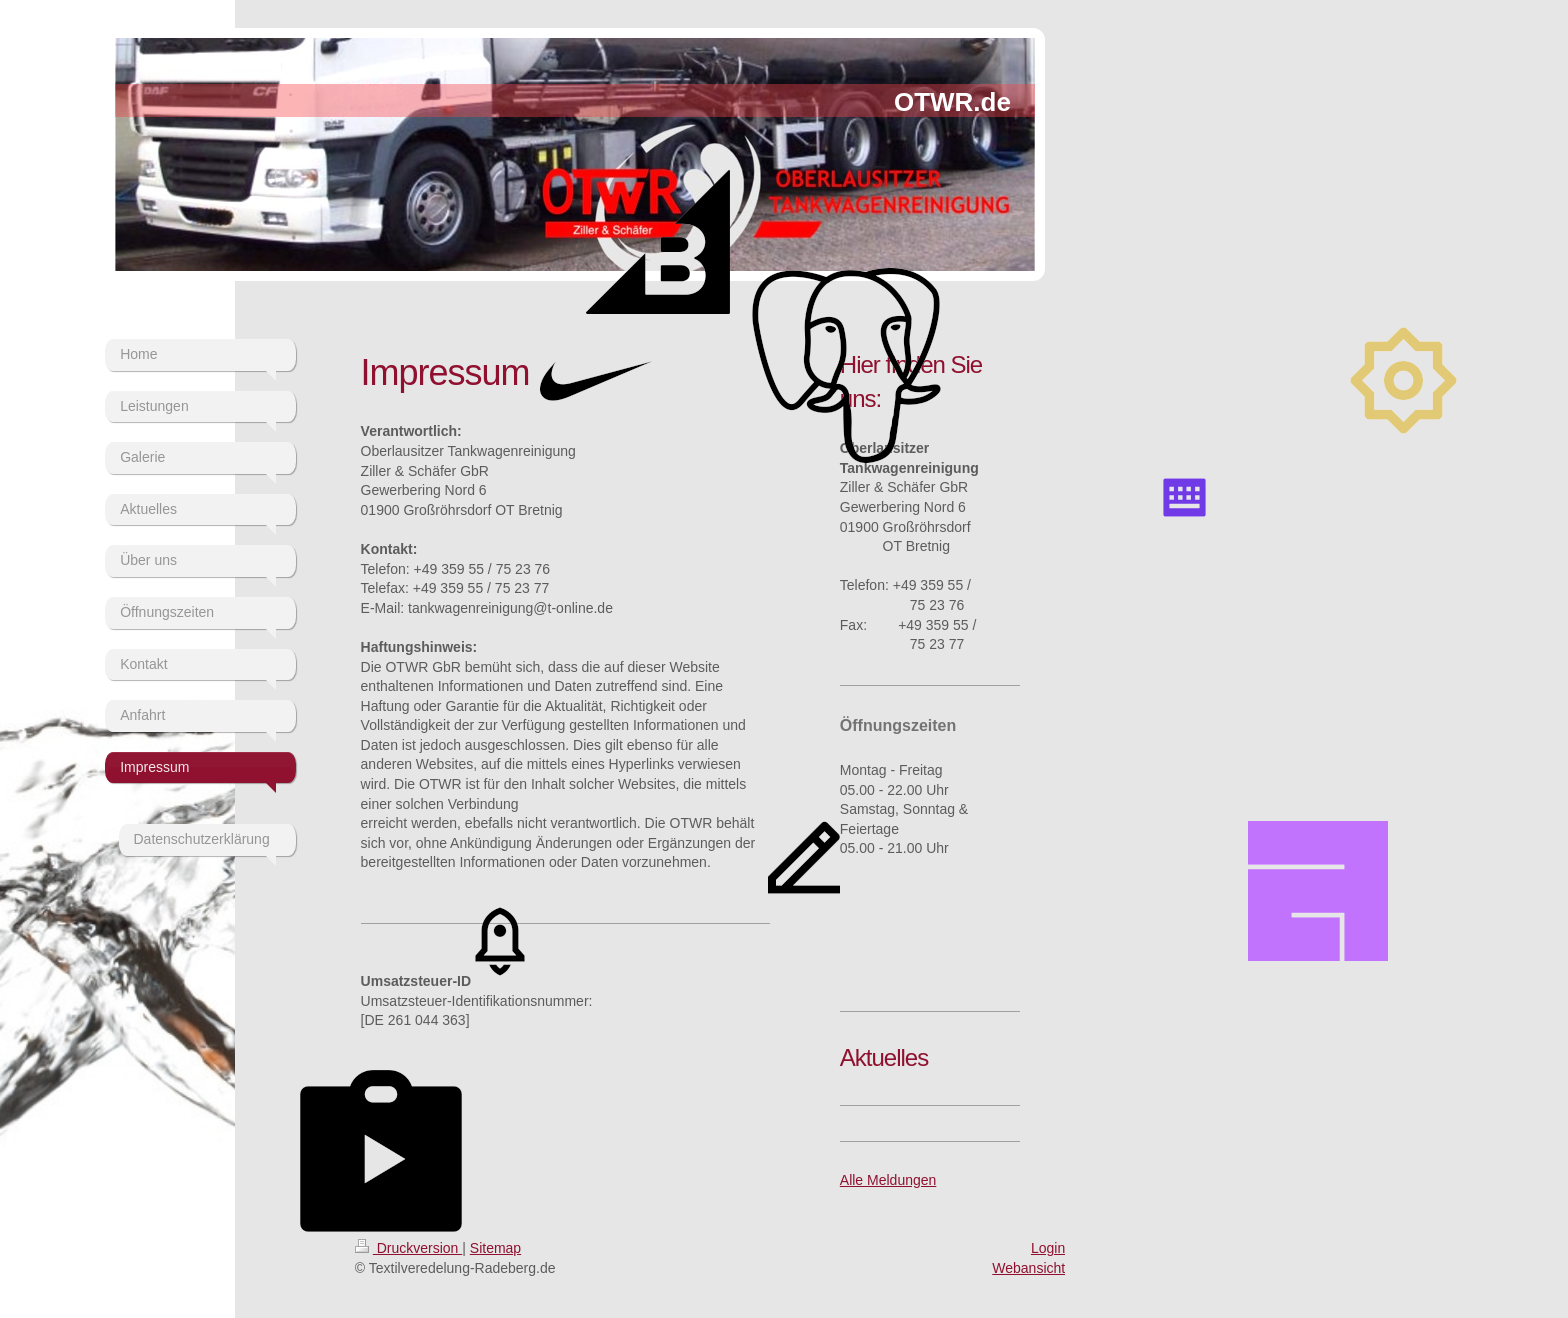  Describe the element at coordinates (846, 365) in the screenshot. I see `PostgreSQL database logo` at that location.